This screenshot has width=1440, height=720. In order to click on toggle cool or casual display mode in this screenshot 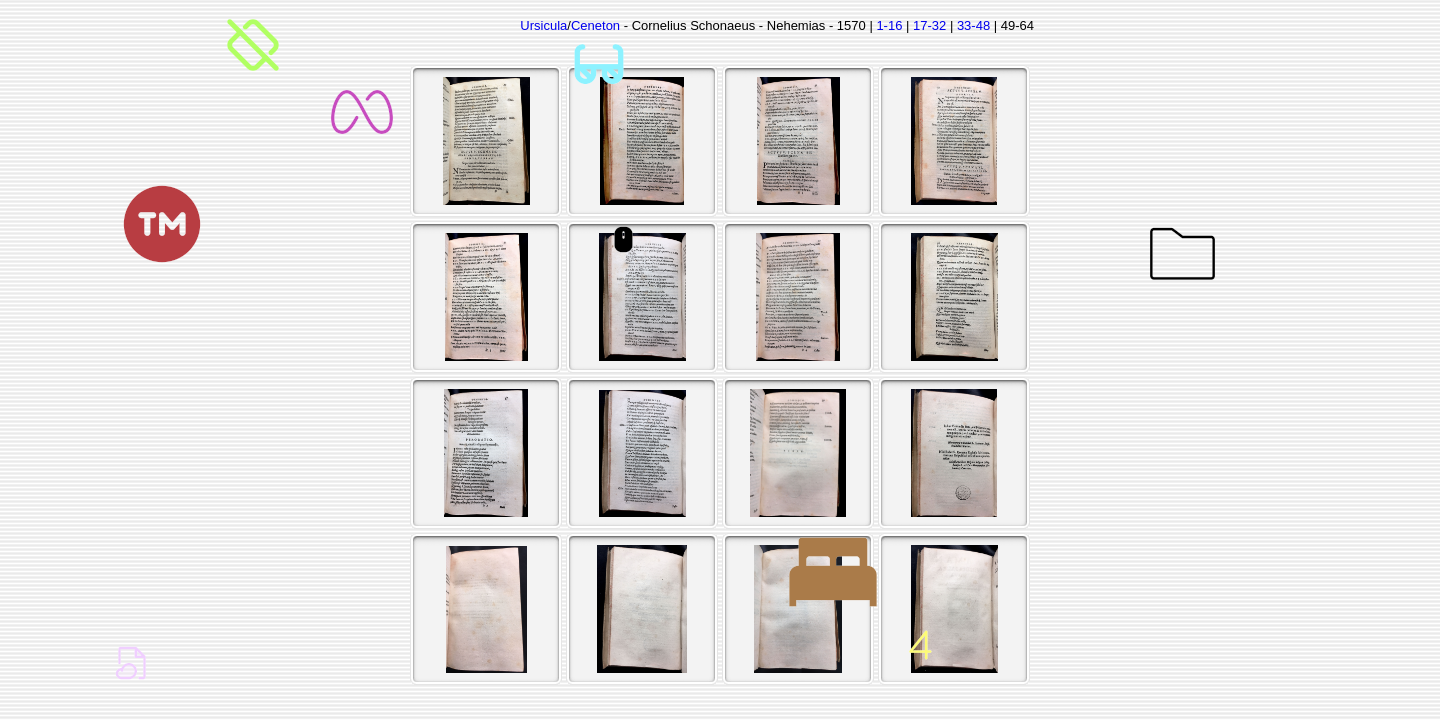, I will do `click(599, 65)`.